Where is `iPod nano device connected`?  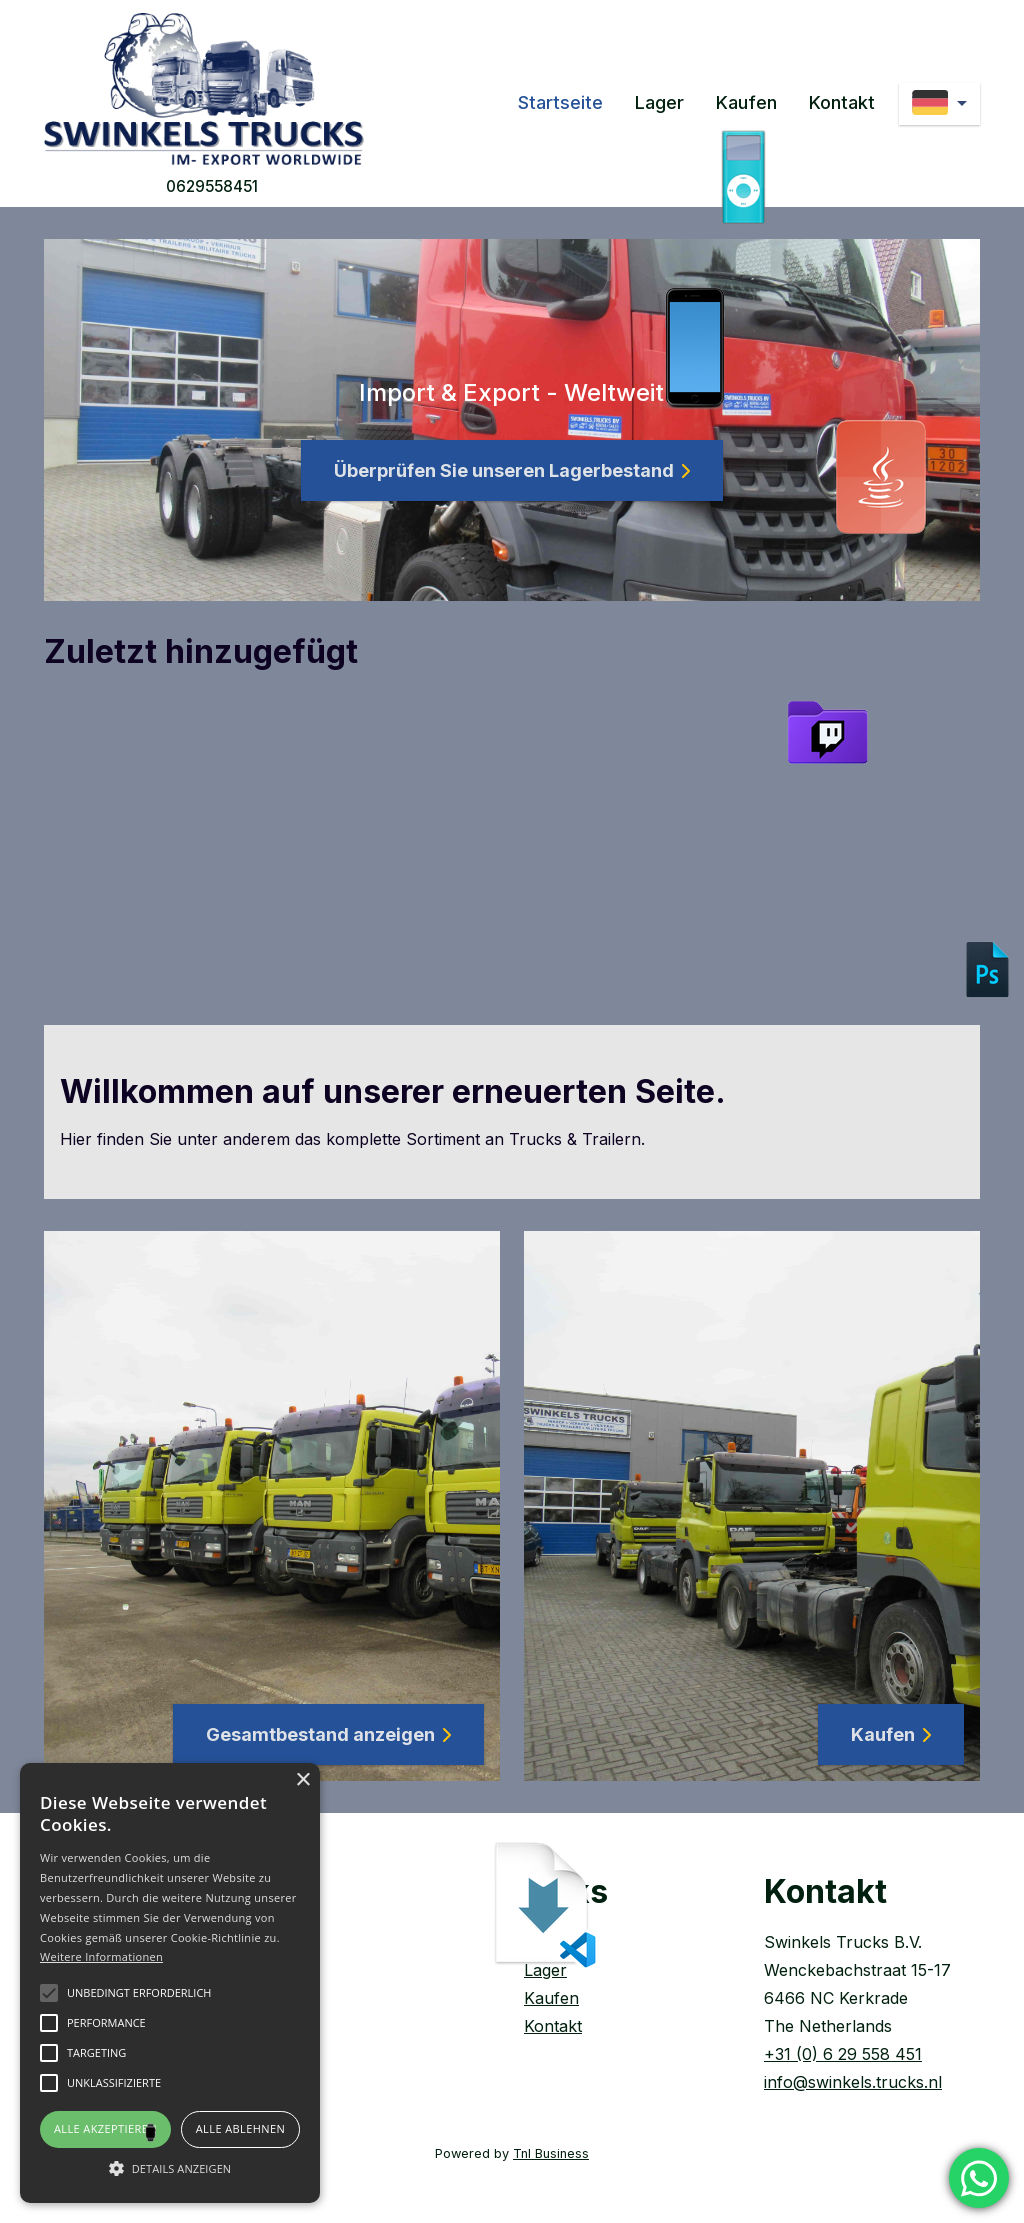
iPod nano device connected is located at coordinates (743, 177).